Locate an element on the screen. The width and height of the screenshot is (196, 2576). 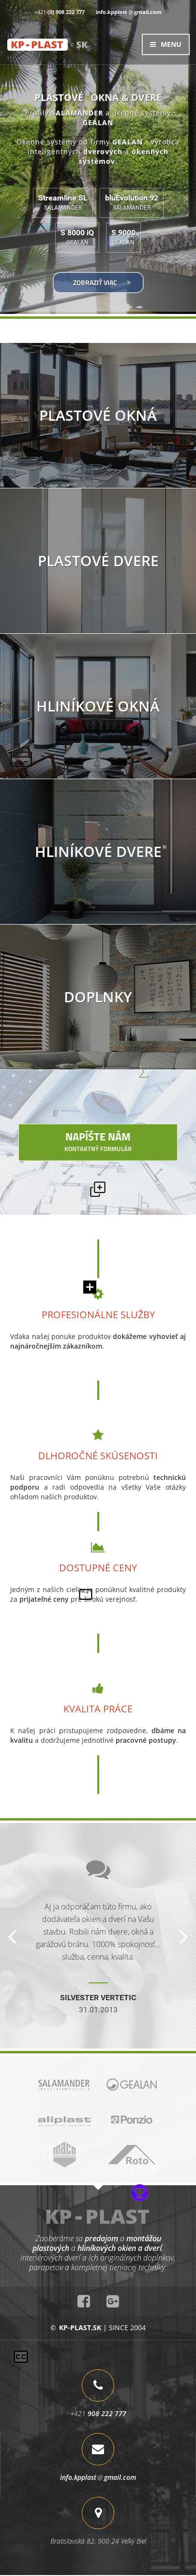
duplicate or copy this item is located at coordinates (98, 1189).